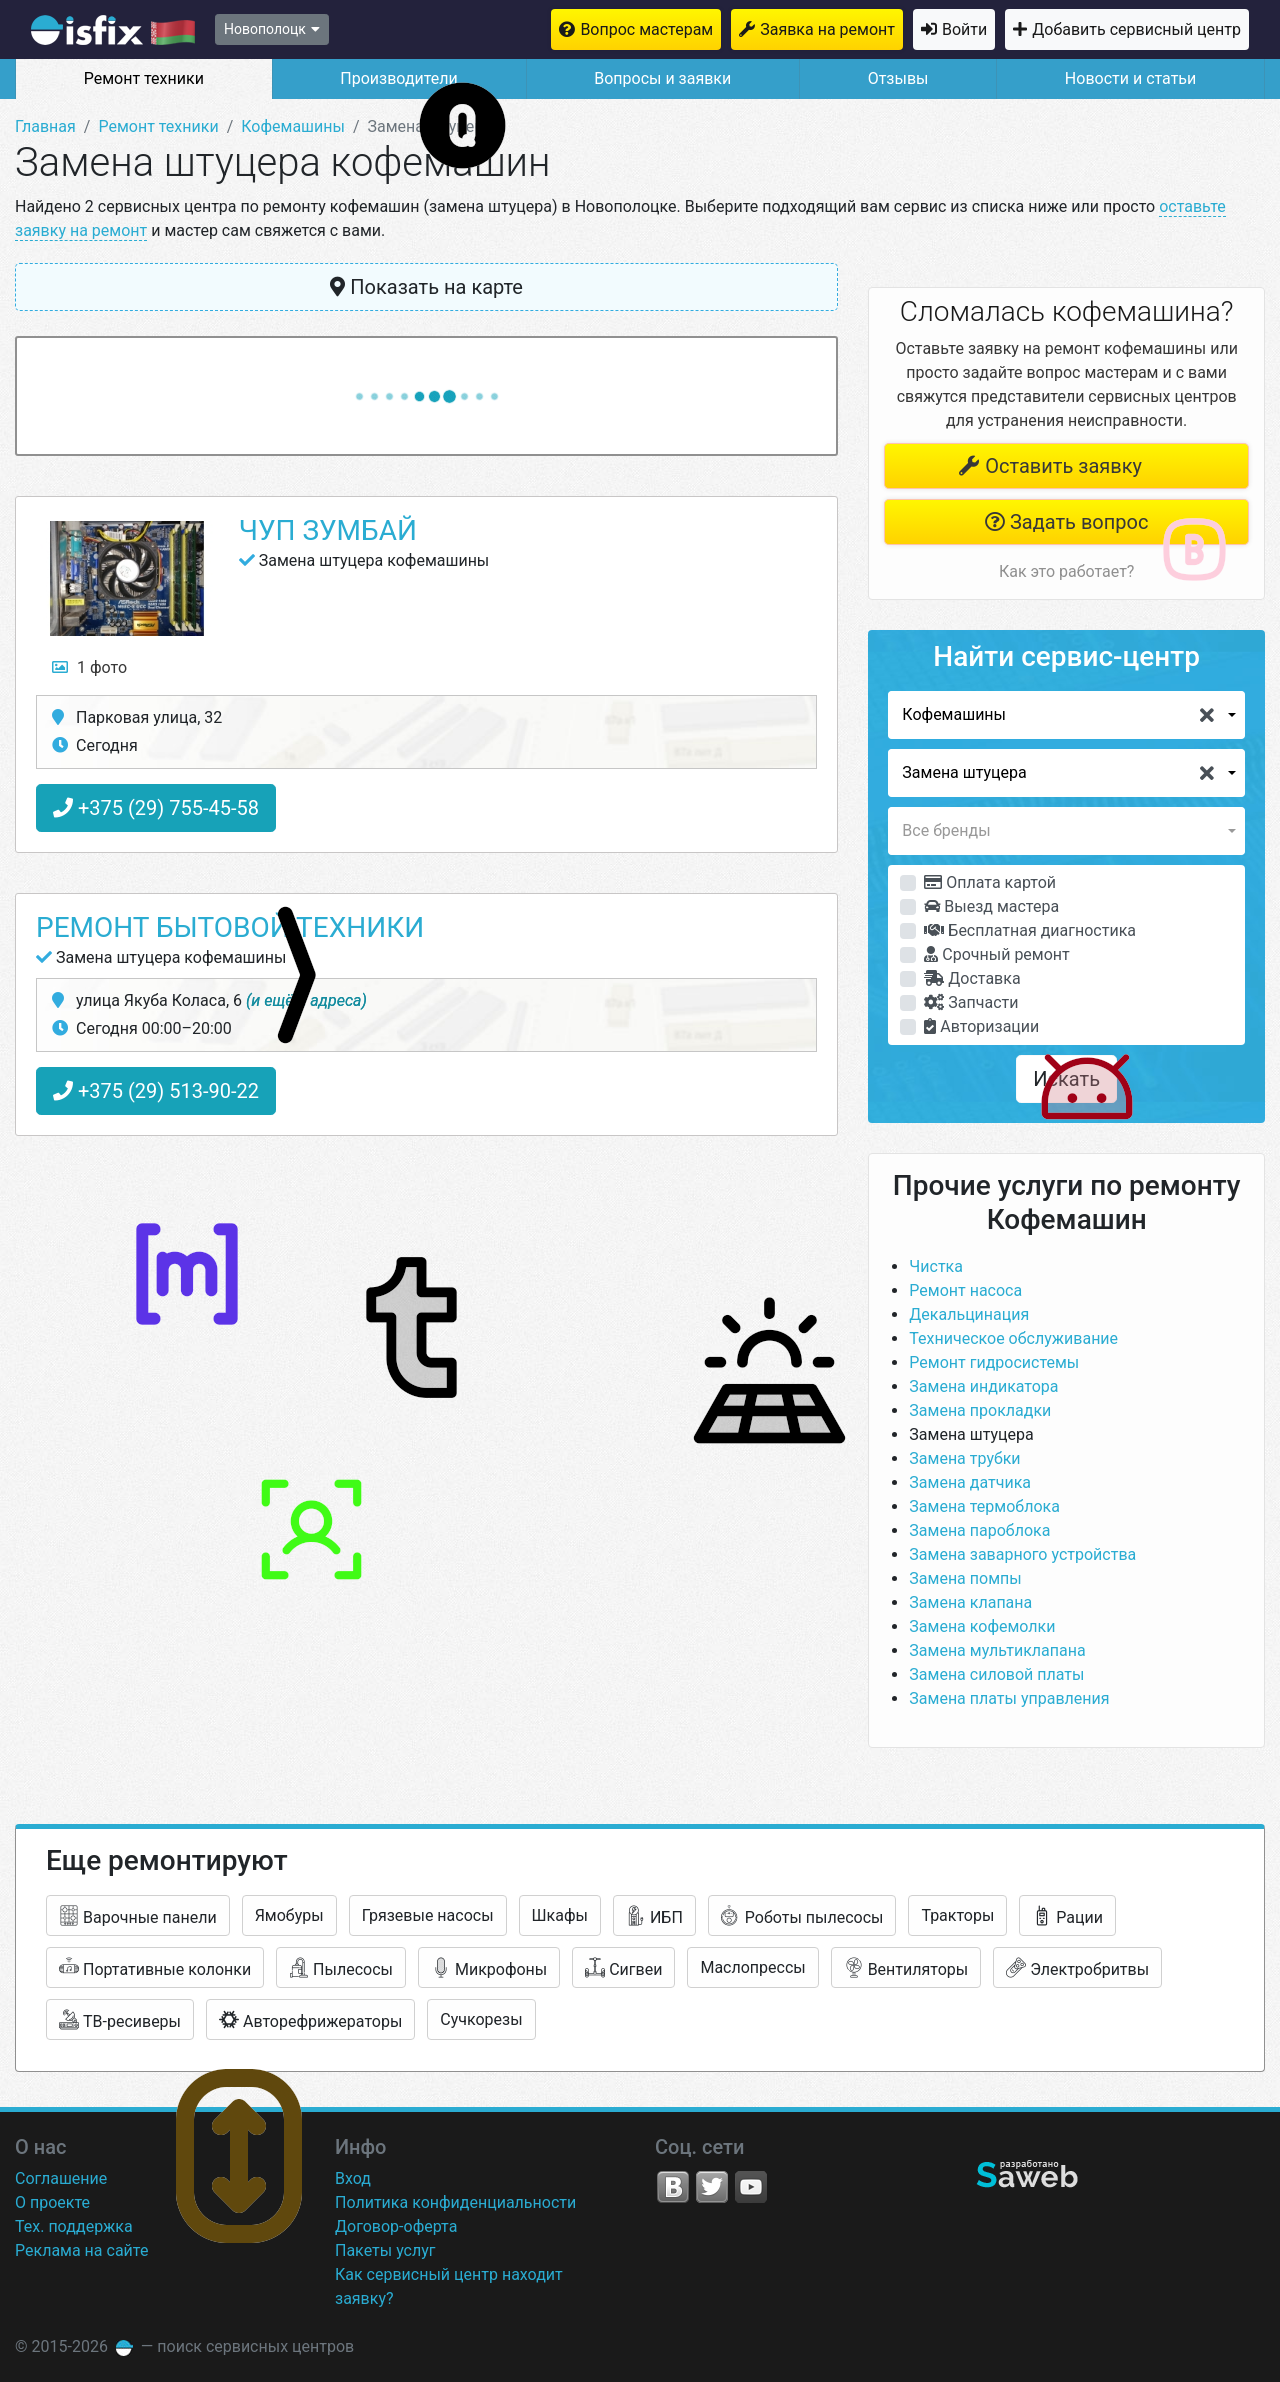 The width and height of the screenshot is (1280, 2382). I want to click on open the Tumblr app, so click(411, 1327).